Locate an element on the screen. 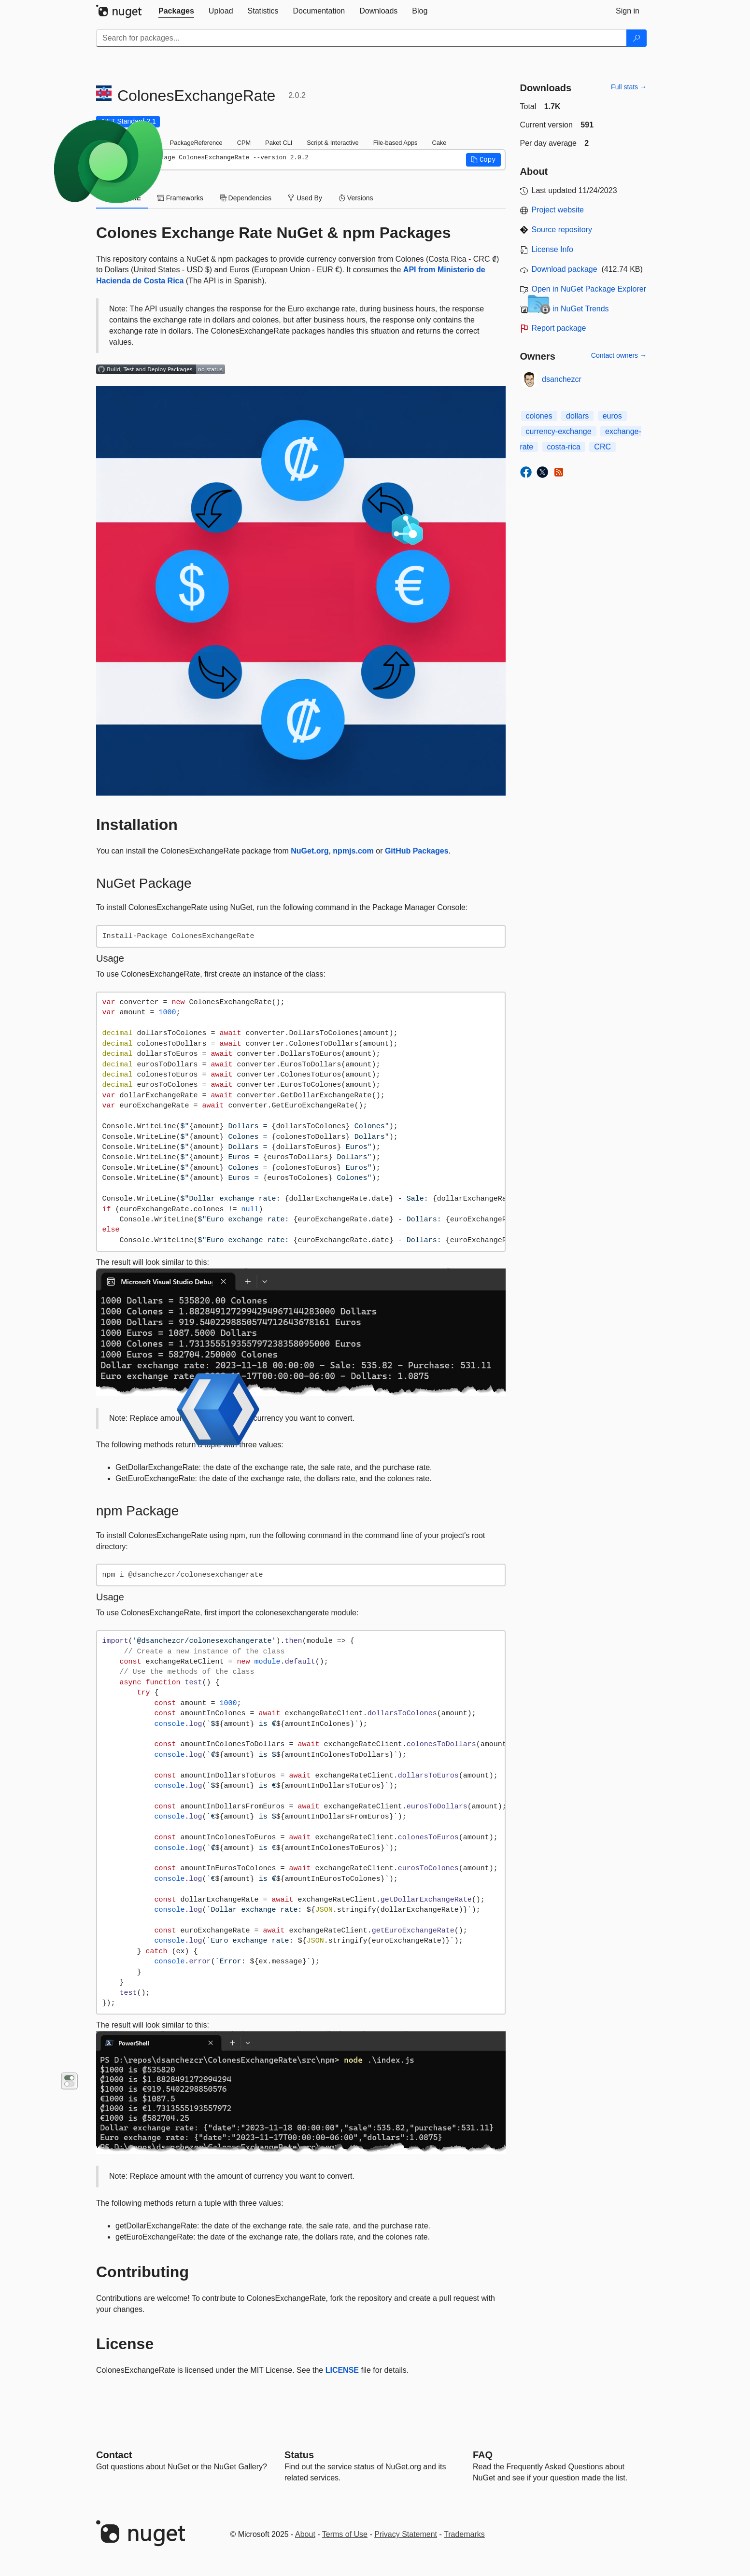 The image size is (750, 2576). open securefx secure file transfer application is located at coordinates (538, 304).